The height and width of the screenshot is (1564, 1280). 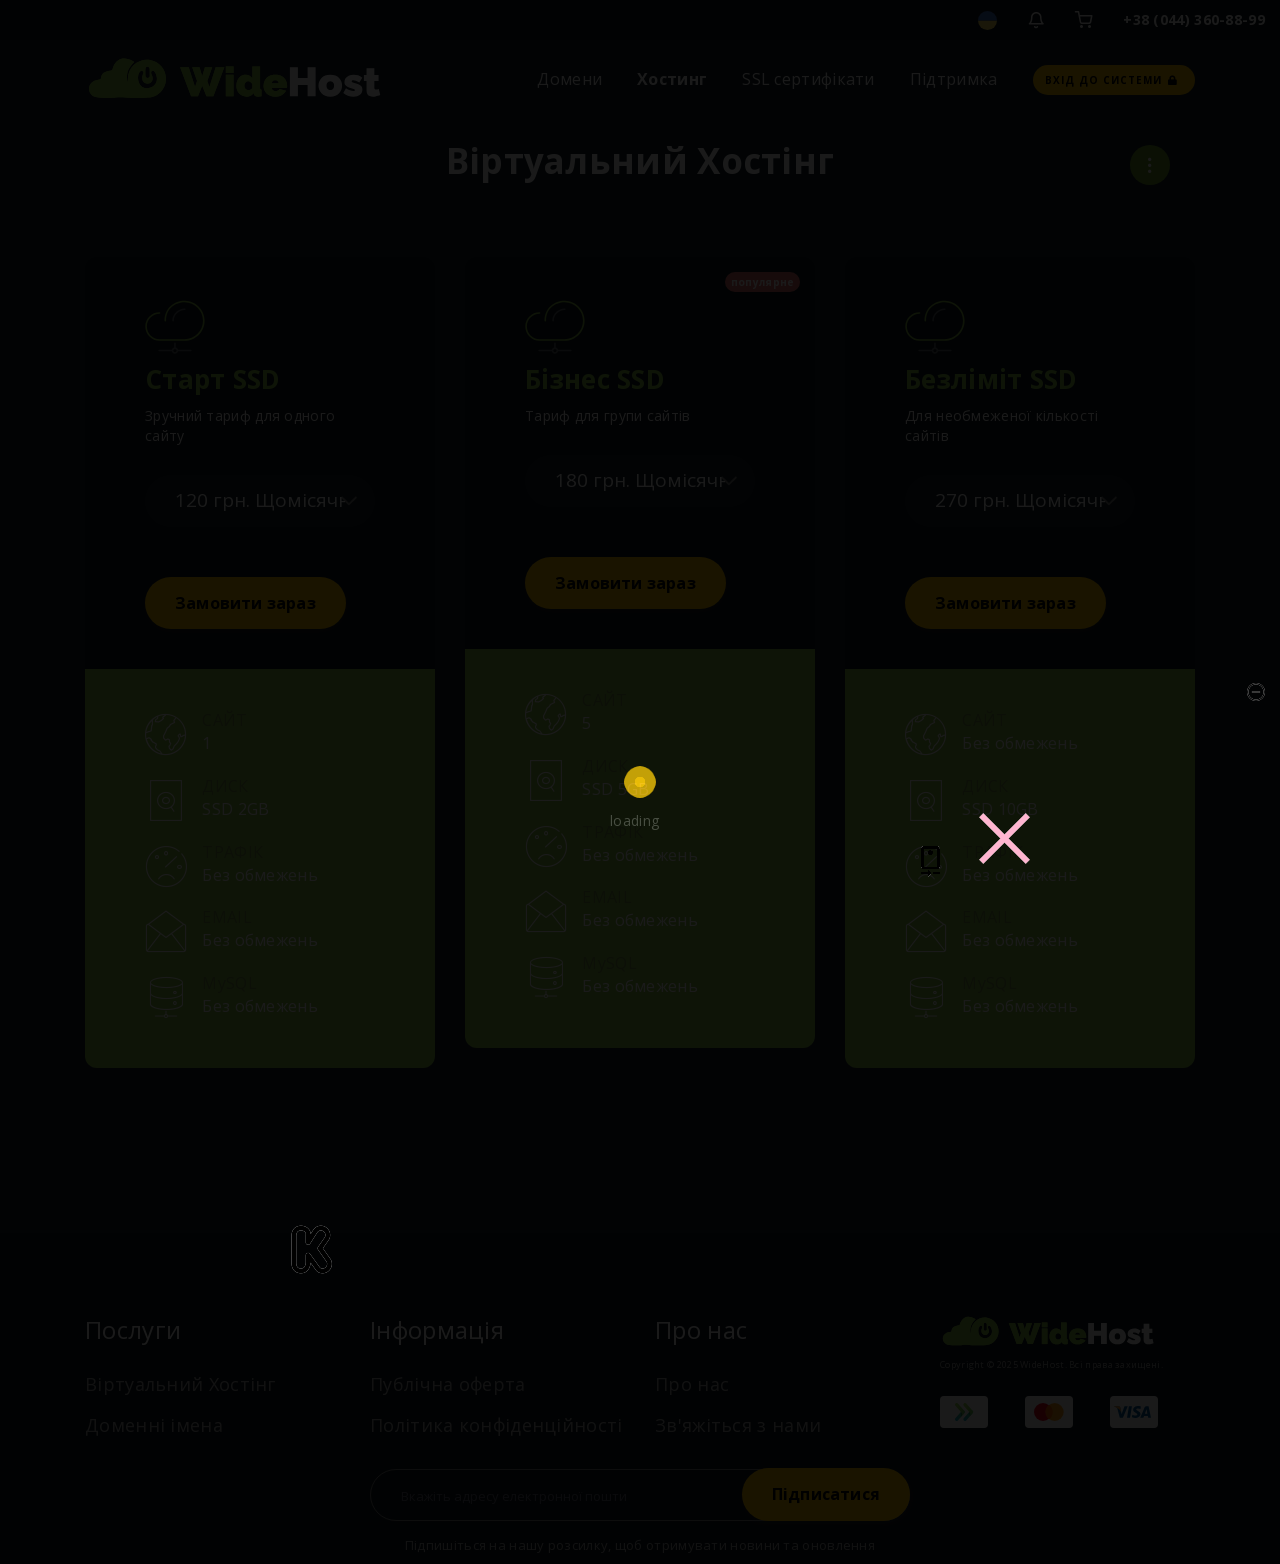 What do you see at coordinates (1256, 692) in the screenshot?
I see `remove an item from a list or cart` at bounding box center [1256, 692].